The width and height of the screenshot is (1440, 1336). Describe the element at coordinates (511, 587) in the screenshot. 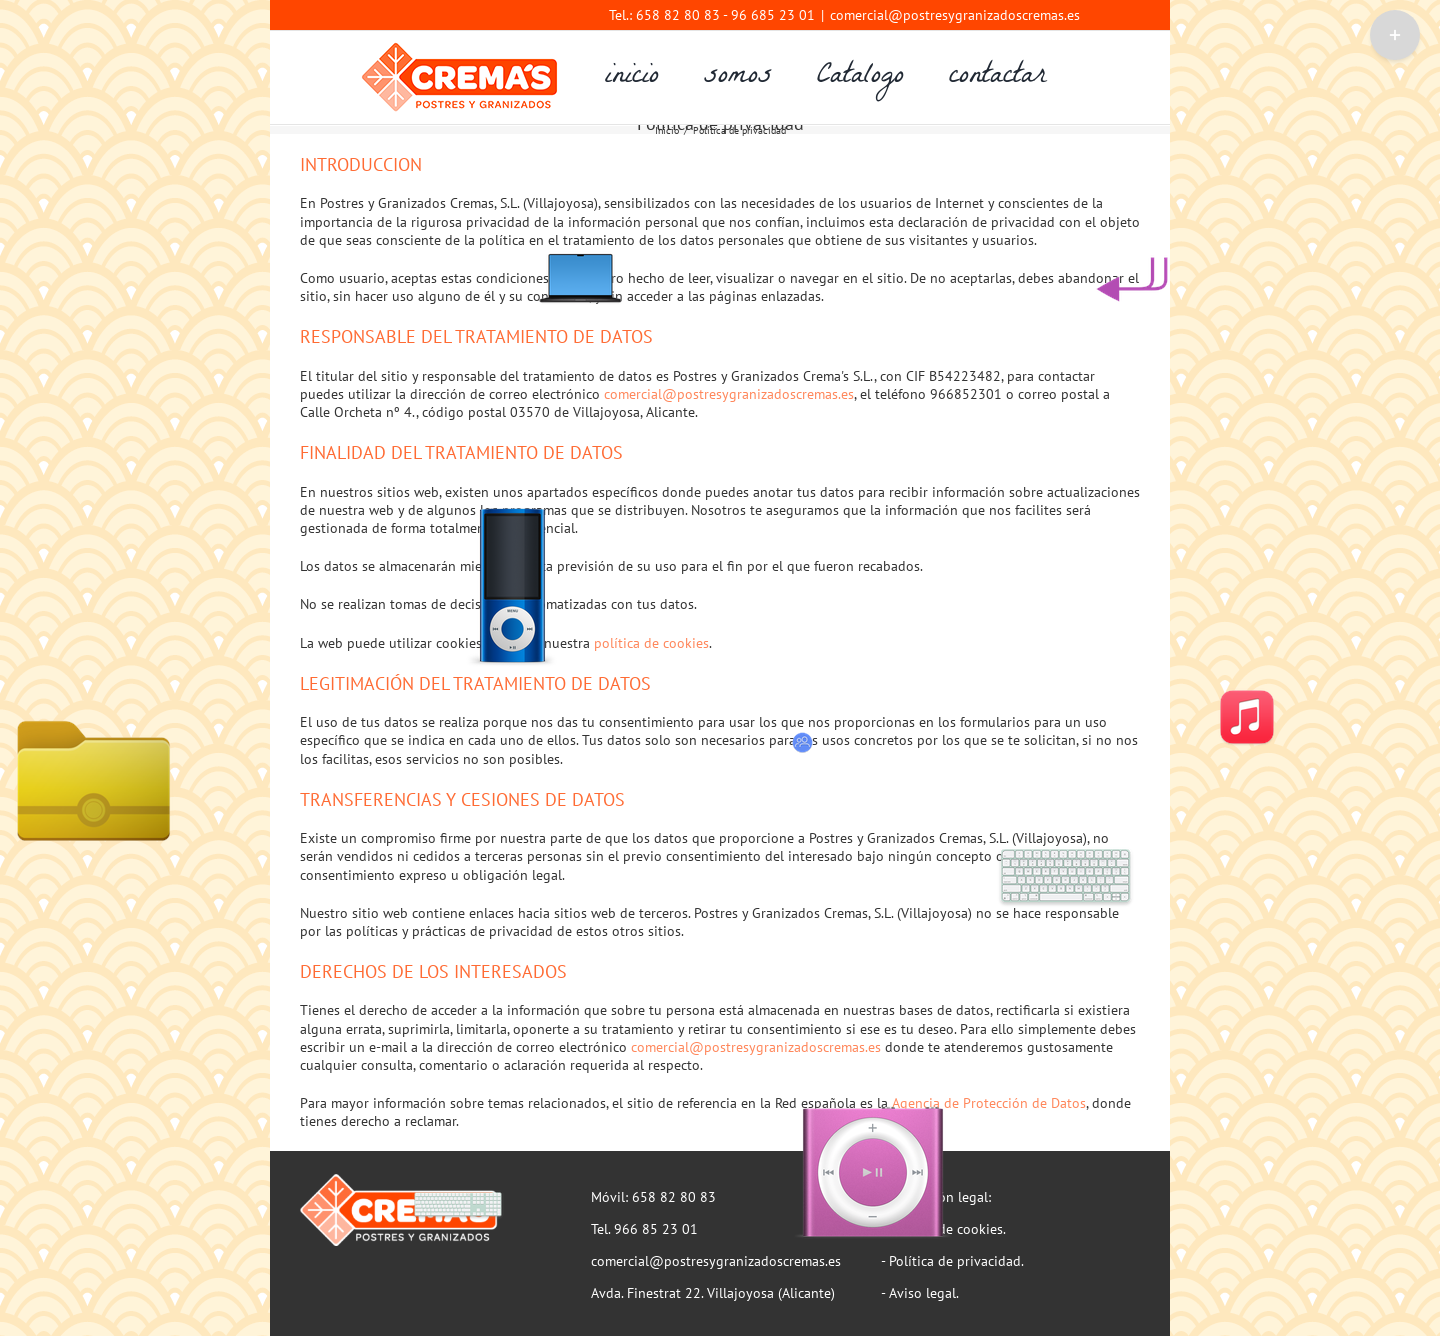

I see `iPod nano device connected` at that location.